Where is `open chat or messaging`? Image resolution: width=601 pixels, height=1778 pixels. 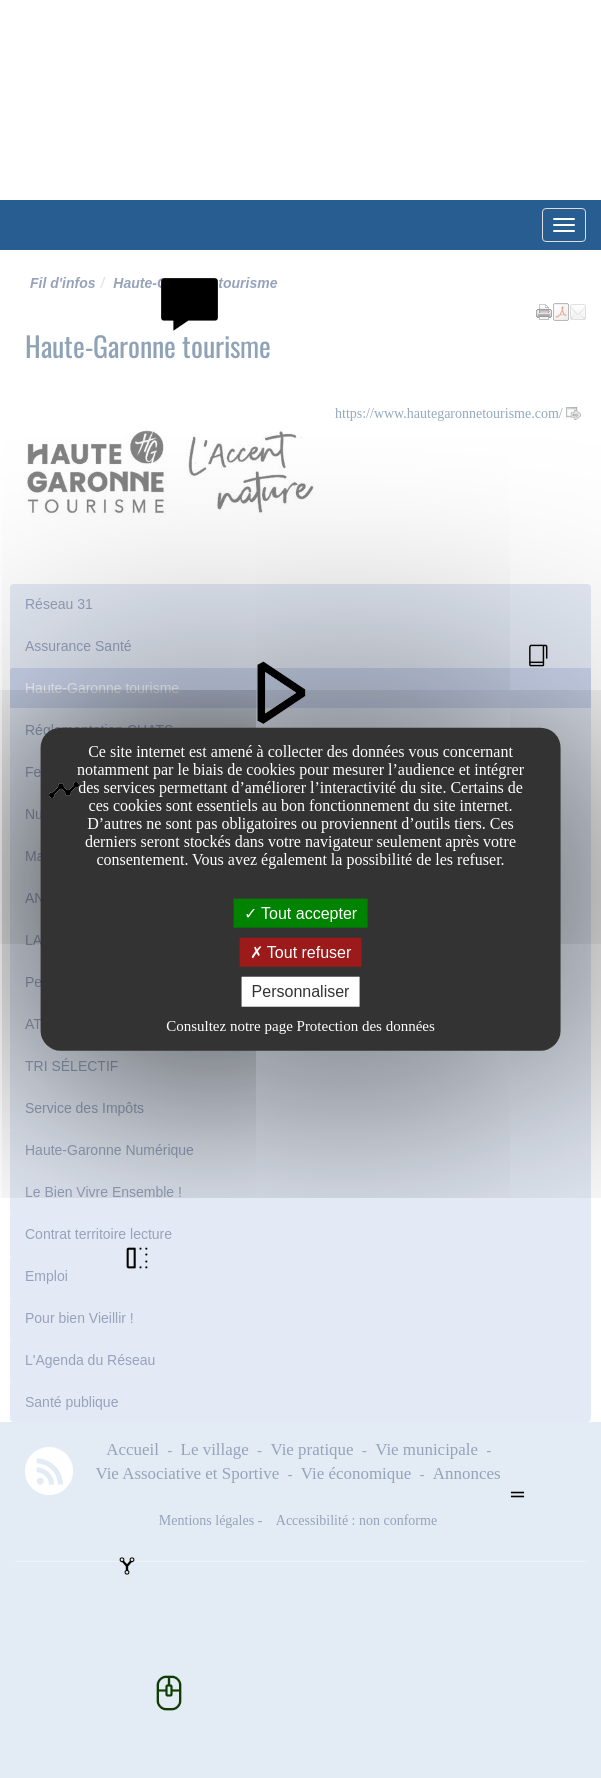 open chat or messaging is located at coordinates (189, 304).